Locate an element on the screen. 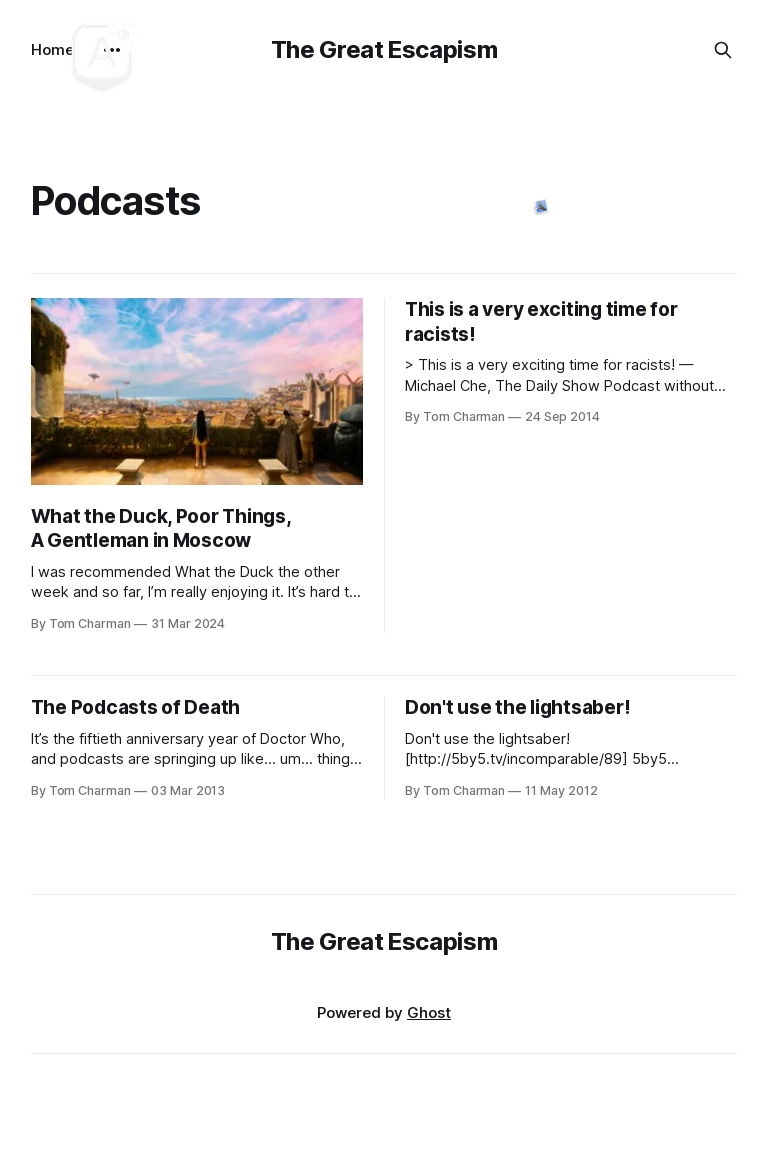  open mail preferences or settings is located at coordinates (541, 206).